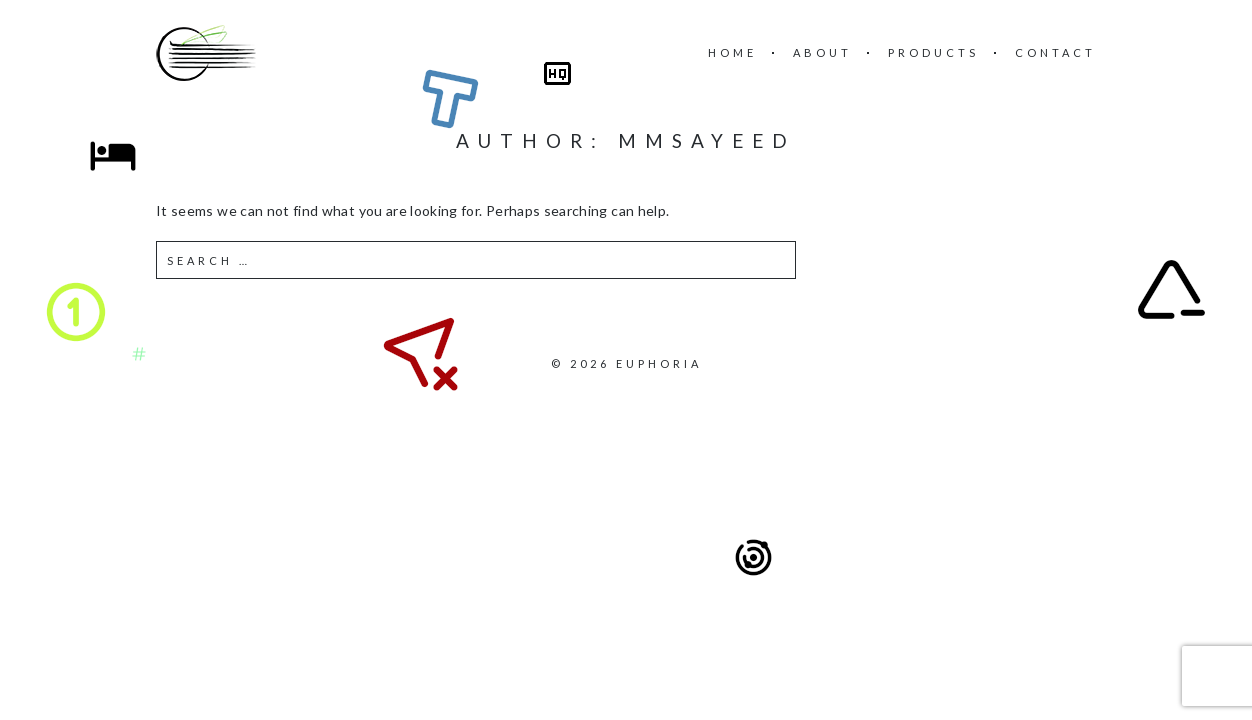 The height and width of the screenshot is (720, 1252). I want to click on indicates the first step in a process or tutorial, so click(76, 312).